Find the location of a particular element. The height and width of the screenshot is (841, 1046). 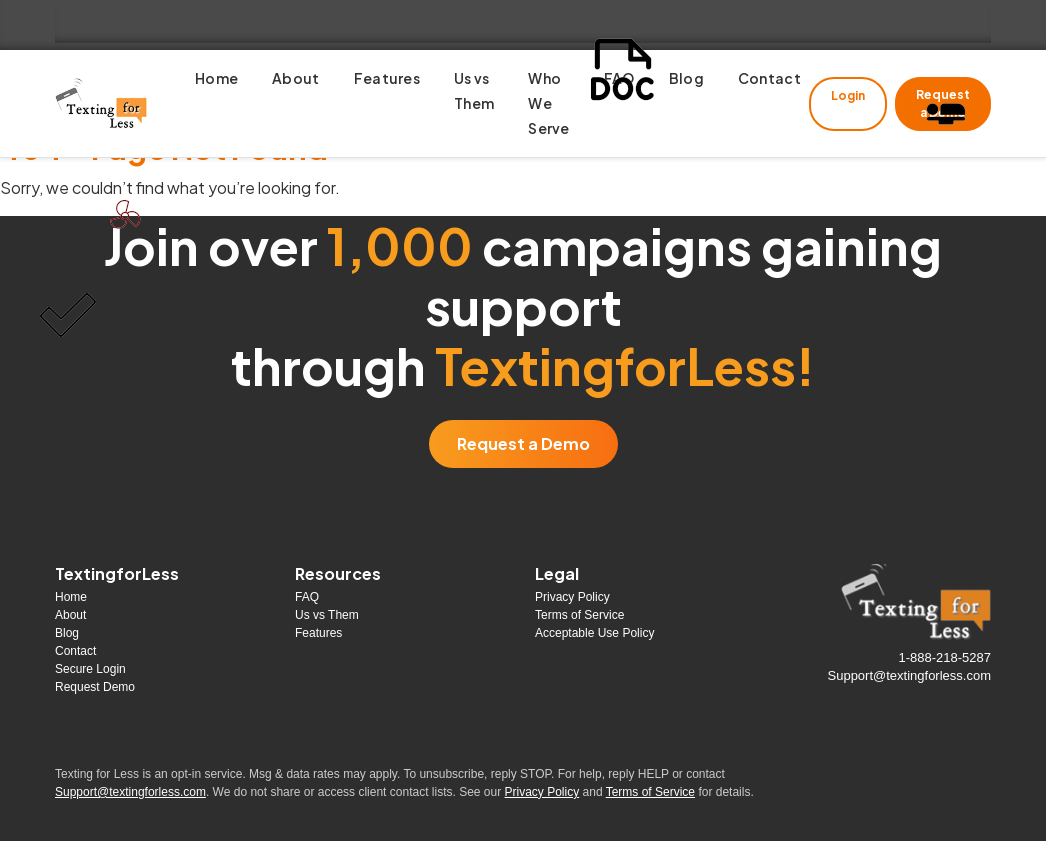

indicates flat-bed seat available on flight is located at coordinates (946, 113).